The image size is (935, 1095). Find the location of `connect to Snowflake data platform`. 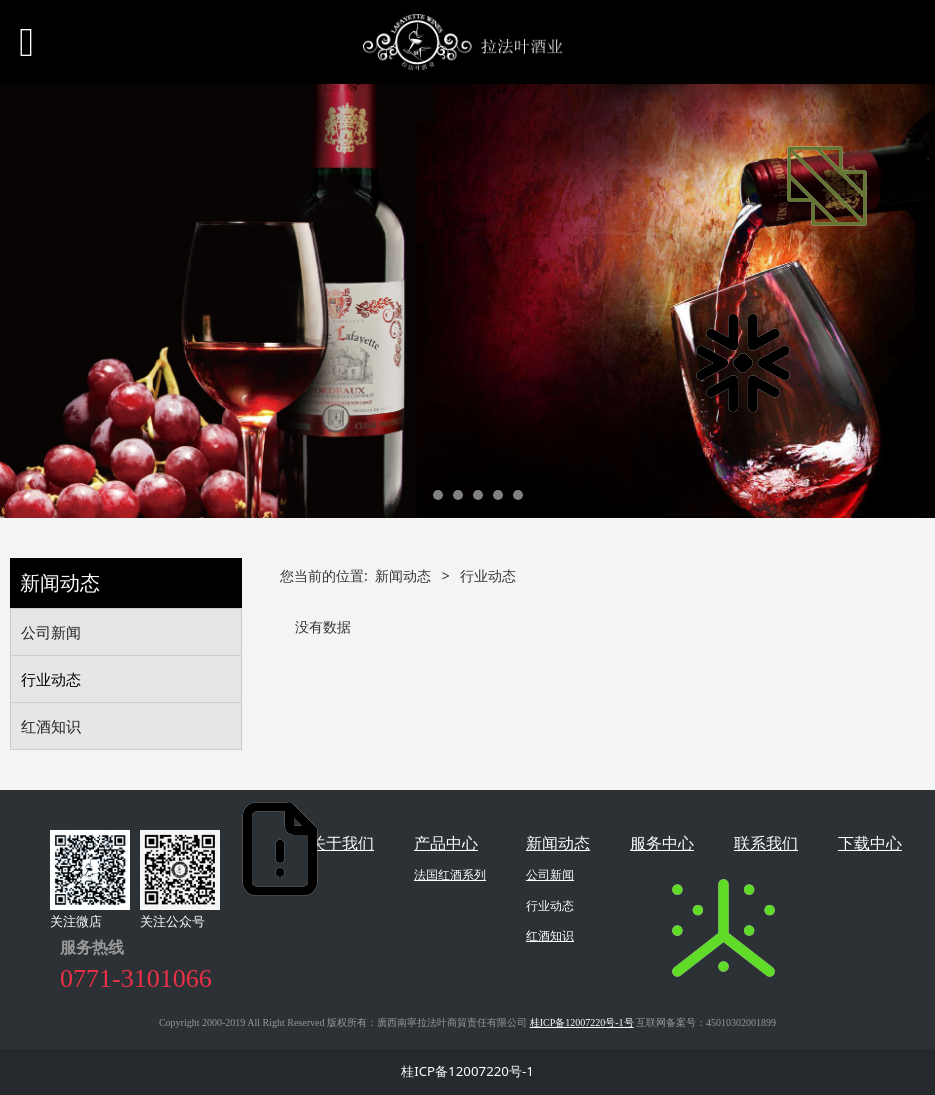

connect to Snowflake data platform is located at coordinates (743, 363).